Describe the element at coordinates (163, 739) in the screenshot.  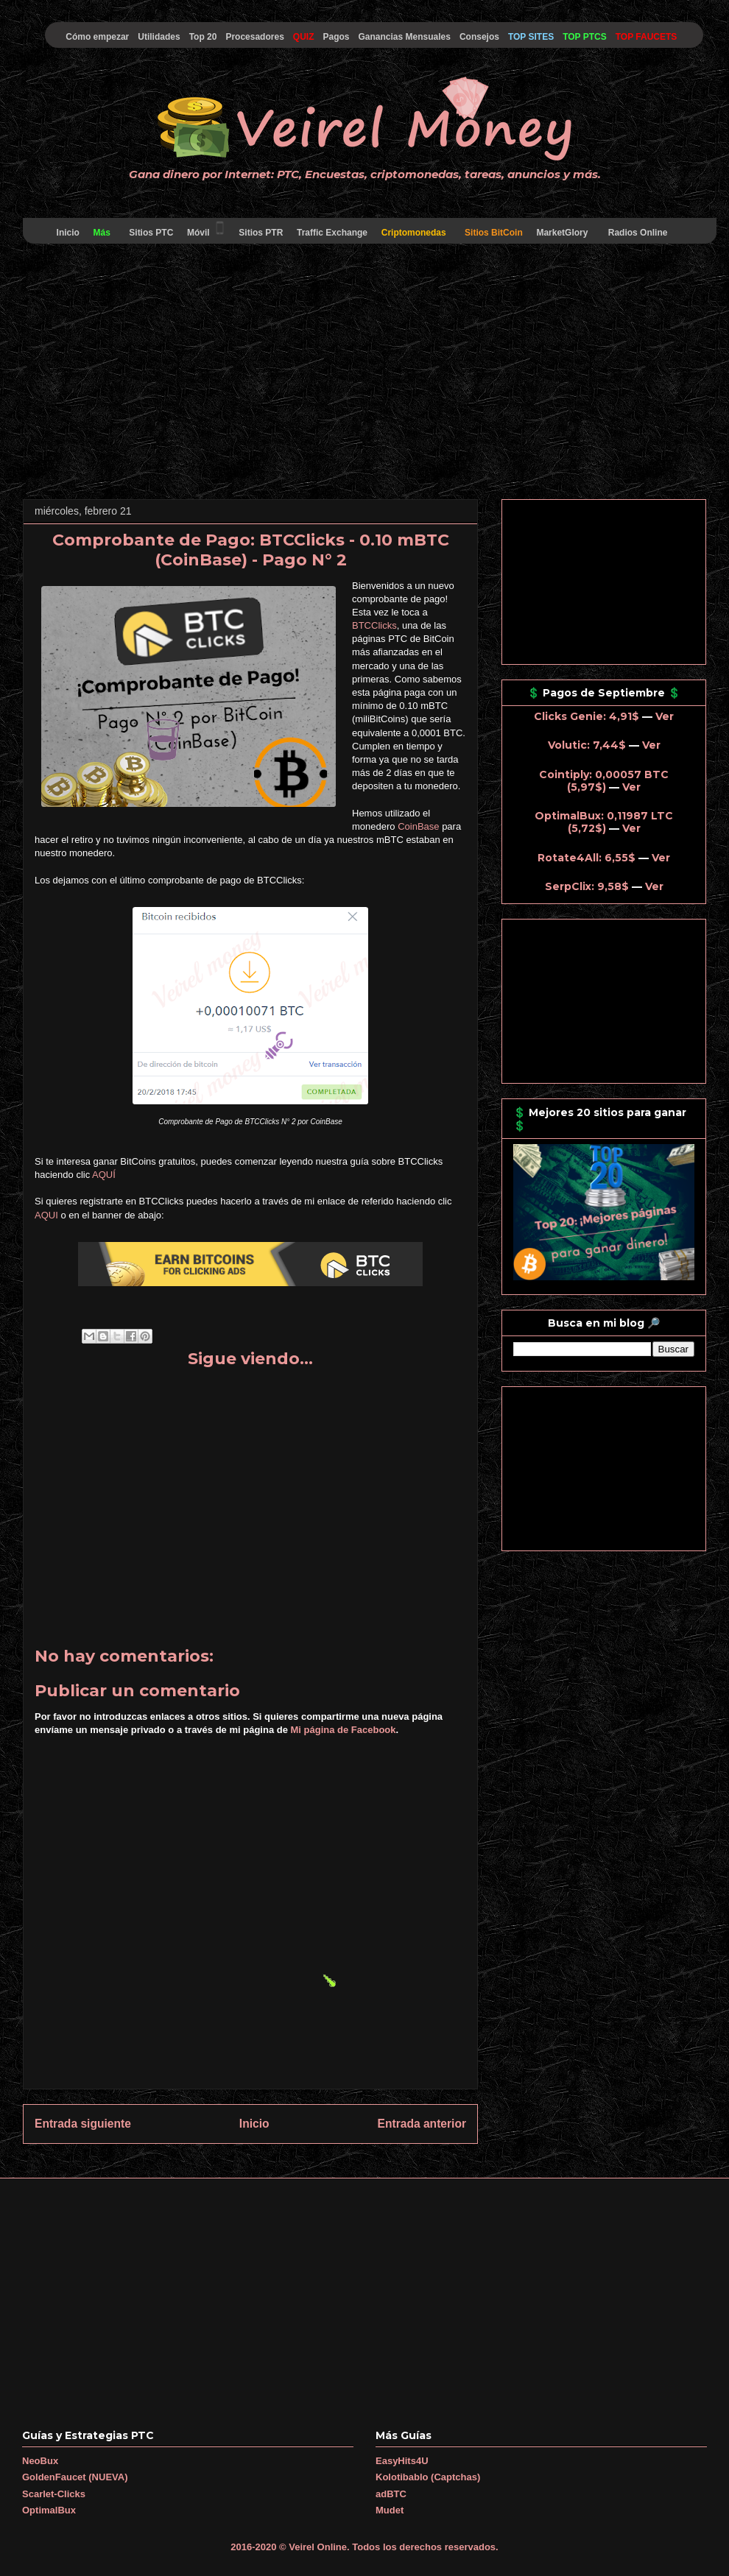
I see `indicates a shot glass or alcoholic beverage item` at that location.